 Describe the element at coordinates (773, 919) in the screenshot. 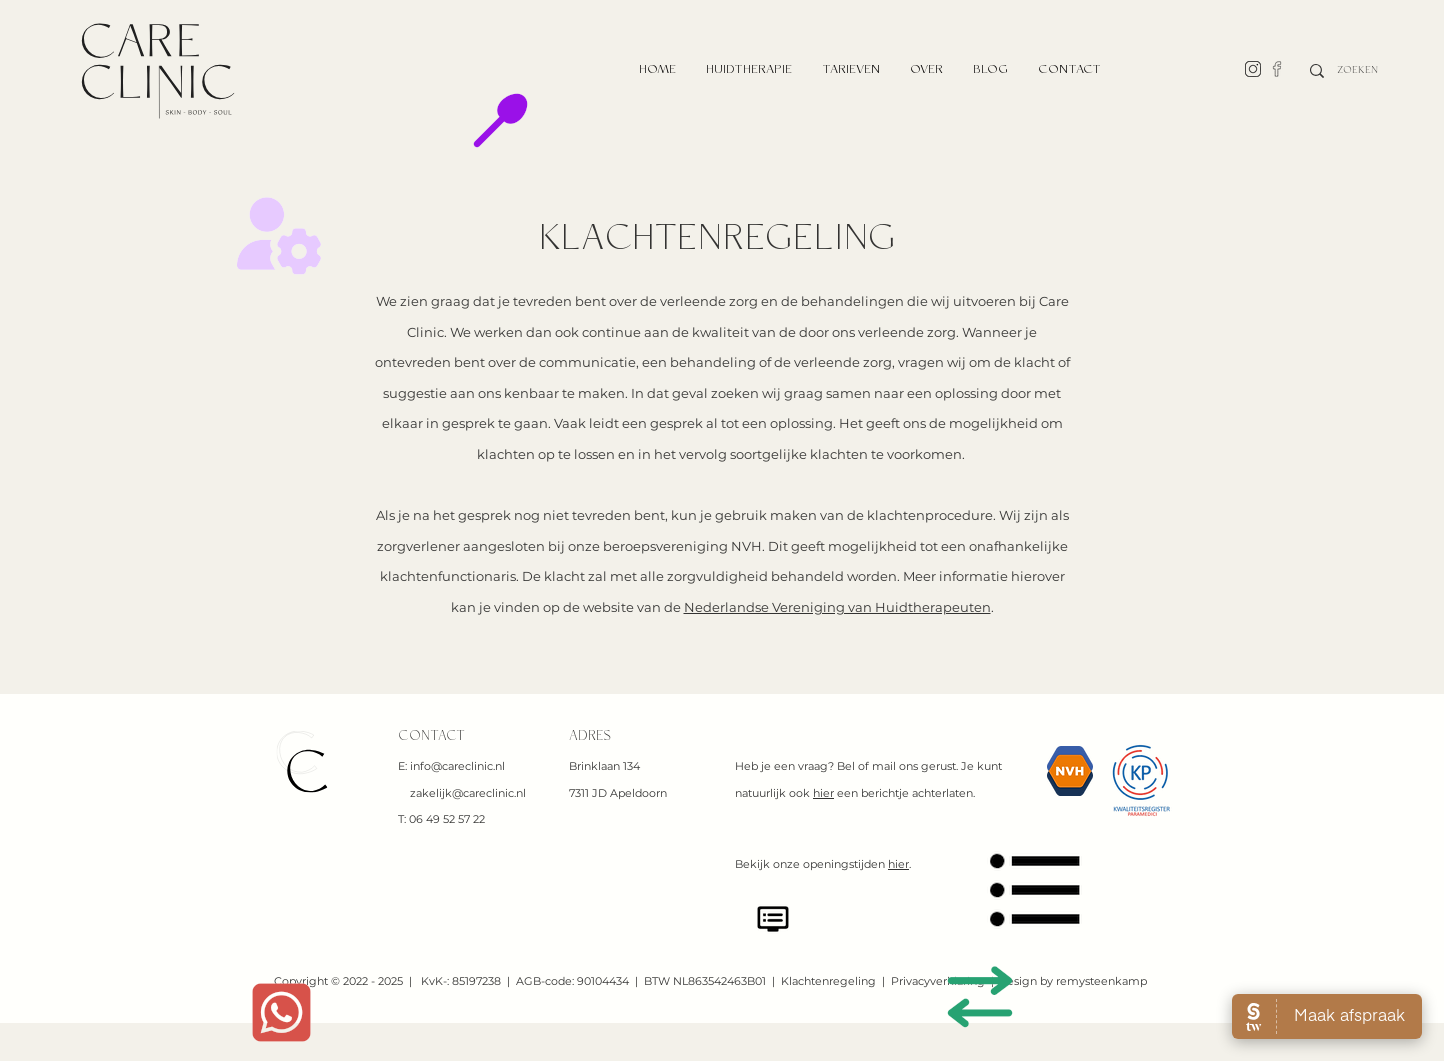

I see `access DVR or recorded content` at that location.